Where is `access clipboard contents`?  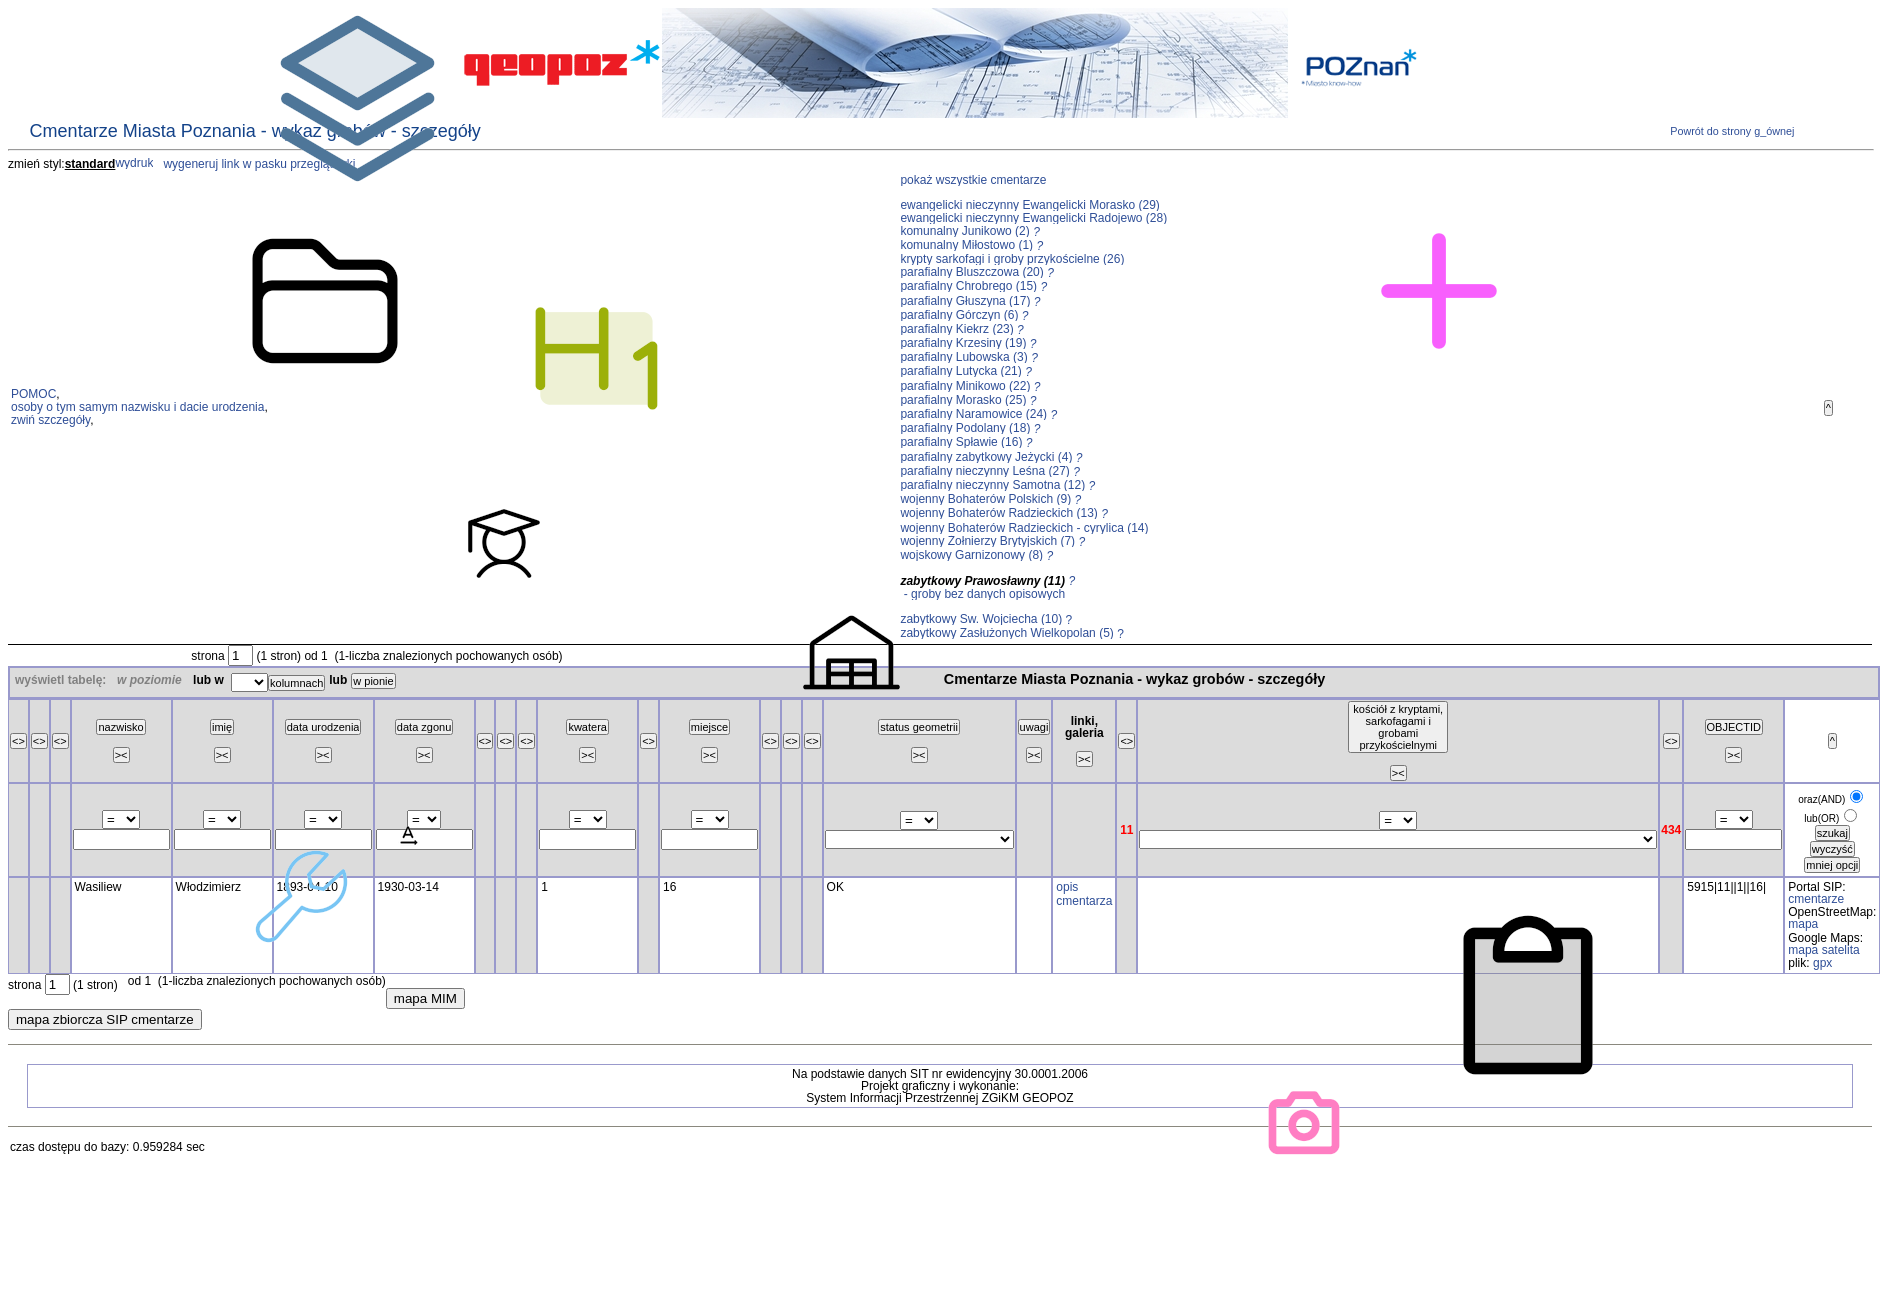
access clipboard contents is located at coordinates (1528, 998).